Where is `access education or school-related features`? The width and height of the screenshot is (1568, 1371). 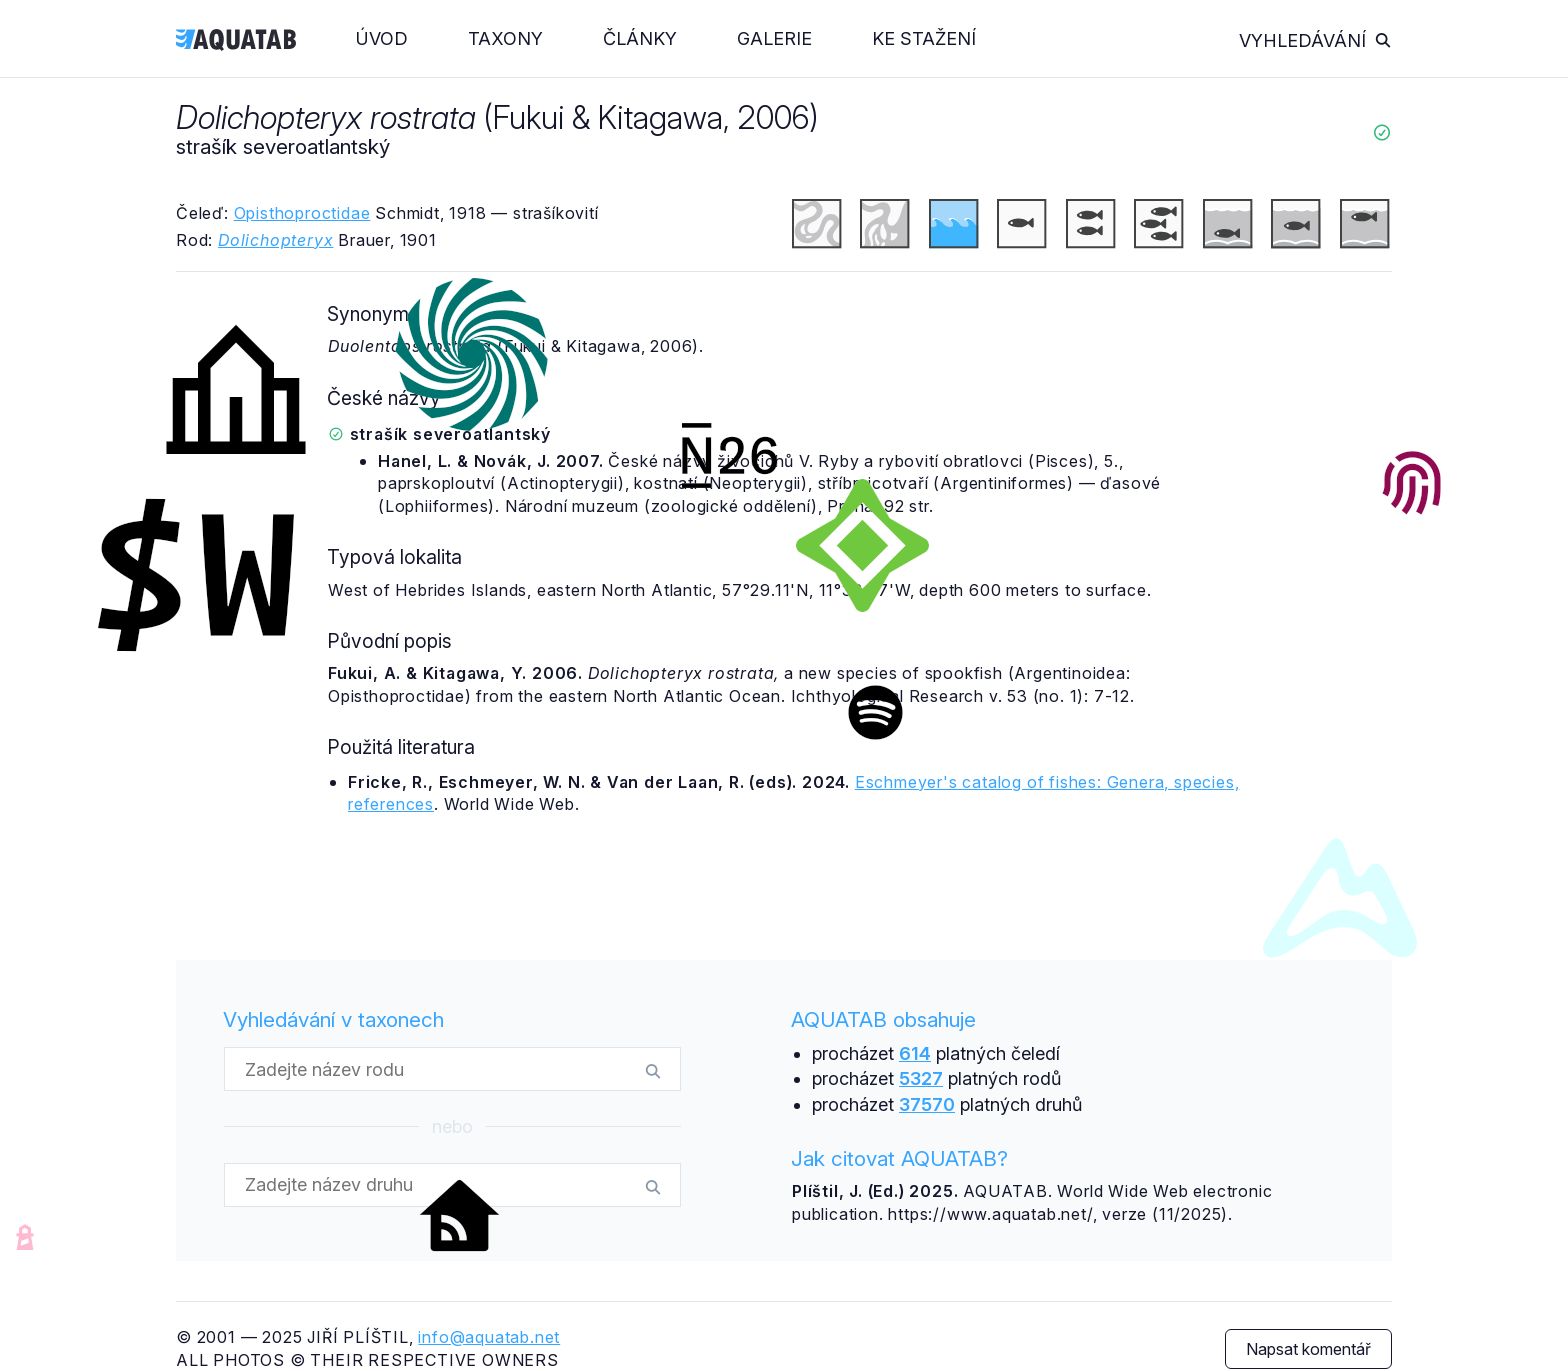
access education or school-related features is located at coordinates (236, 397).